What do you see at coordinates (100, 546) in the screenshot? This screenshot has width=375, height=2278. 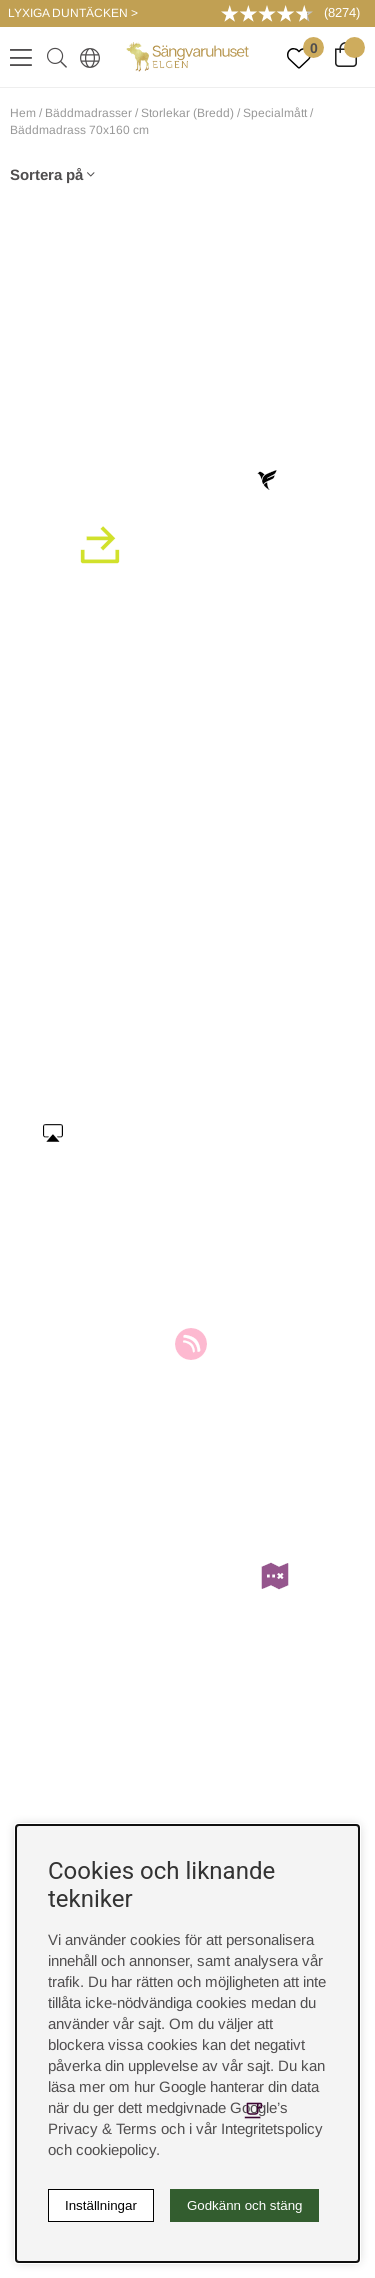 I see `share content to another app or person` at bounding box center [100, 546].